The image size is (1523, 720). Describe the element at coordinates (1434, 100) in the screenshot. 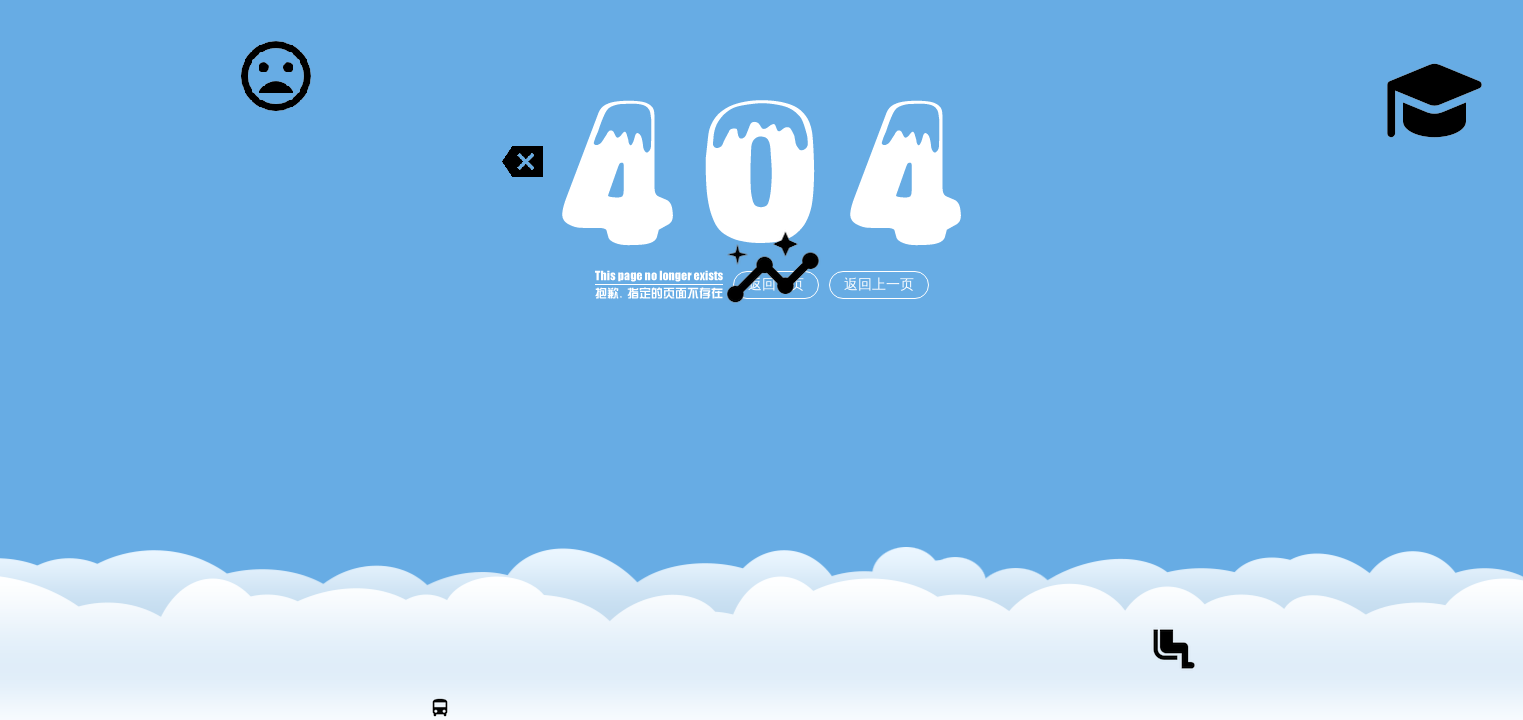

I see `access education or learning resources` at that location.